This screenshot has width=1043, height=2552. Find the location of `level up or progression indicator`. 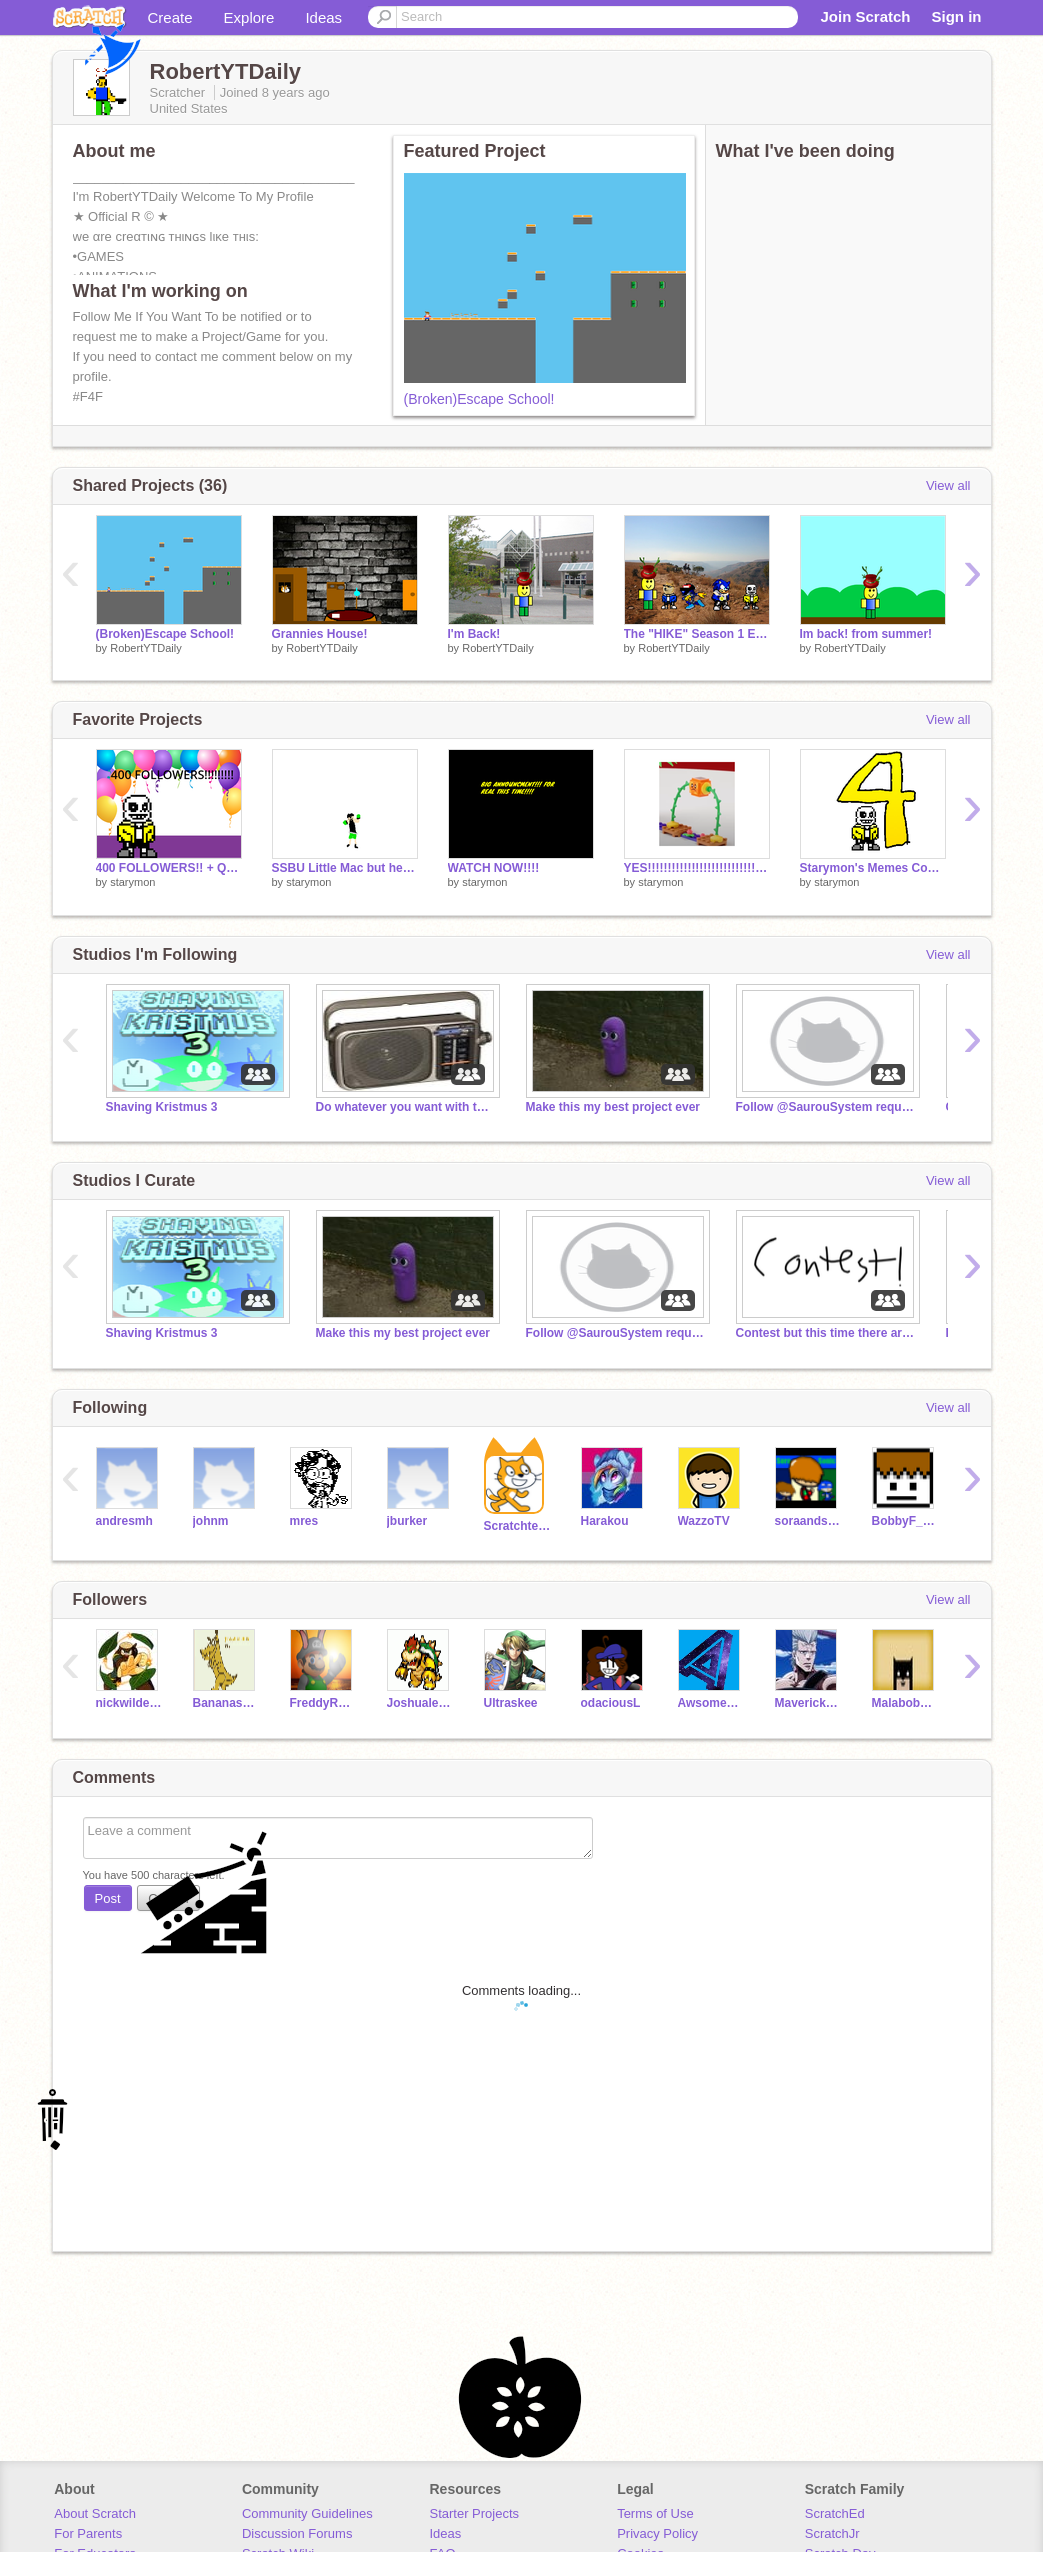

level up or progression indicator is located at coordinates (205, 1892).